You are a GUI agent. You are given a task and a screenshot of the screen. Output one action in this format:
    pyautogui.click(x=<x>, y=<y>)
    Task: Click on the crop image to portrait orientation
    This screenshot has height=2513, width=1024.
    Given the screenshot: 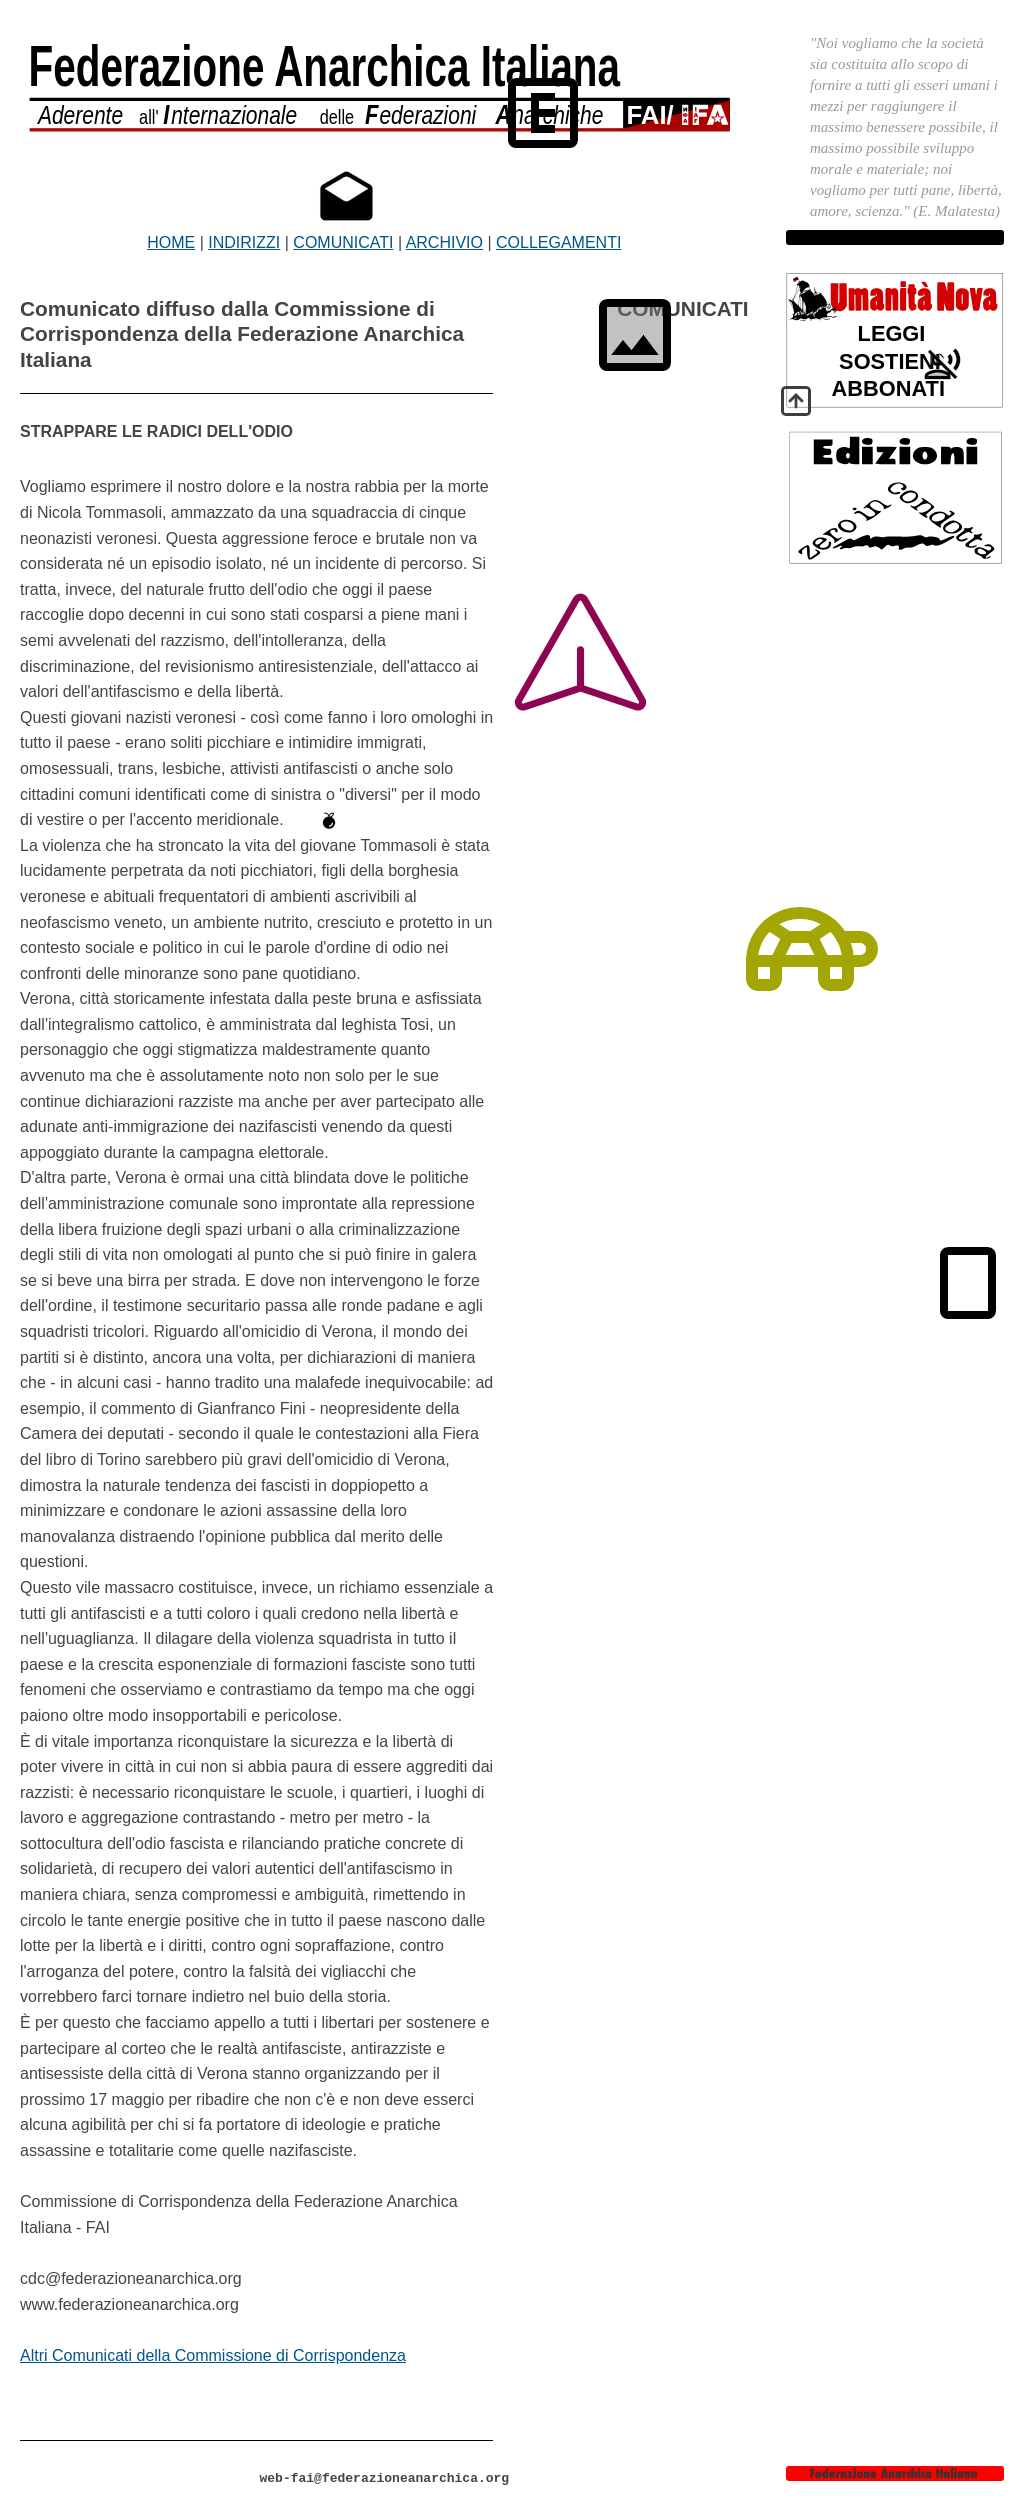 What is the action you would take?
    pyautogui.click(x=968, y=1283)
    